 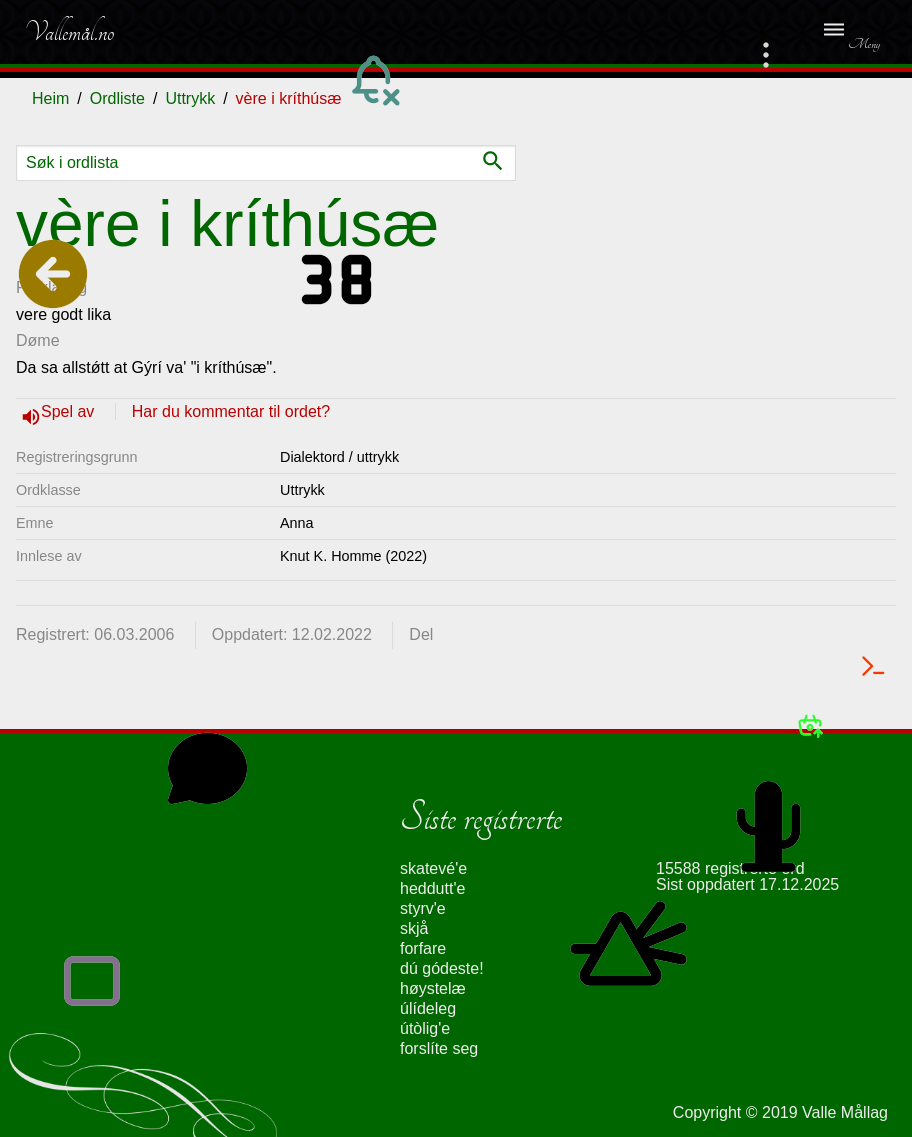 What do you see at coordinates (873, 666) in the screenshot?
I see `open command palette` at bounding box center [873, 666].